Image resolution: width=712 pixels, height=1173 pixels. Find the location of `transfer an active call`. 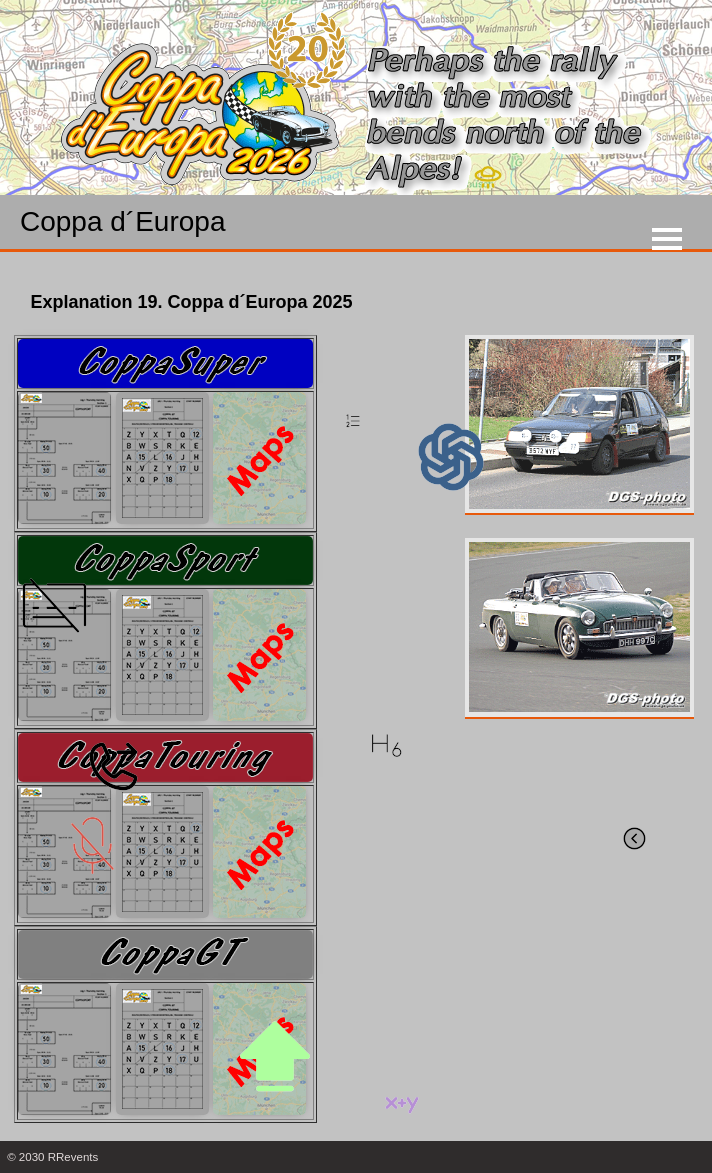

transfer an active call is located at coordinates (114, 765).